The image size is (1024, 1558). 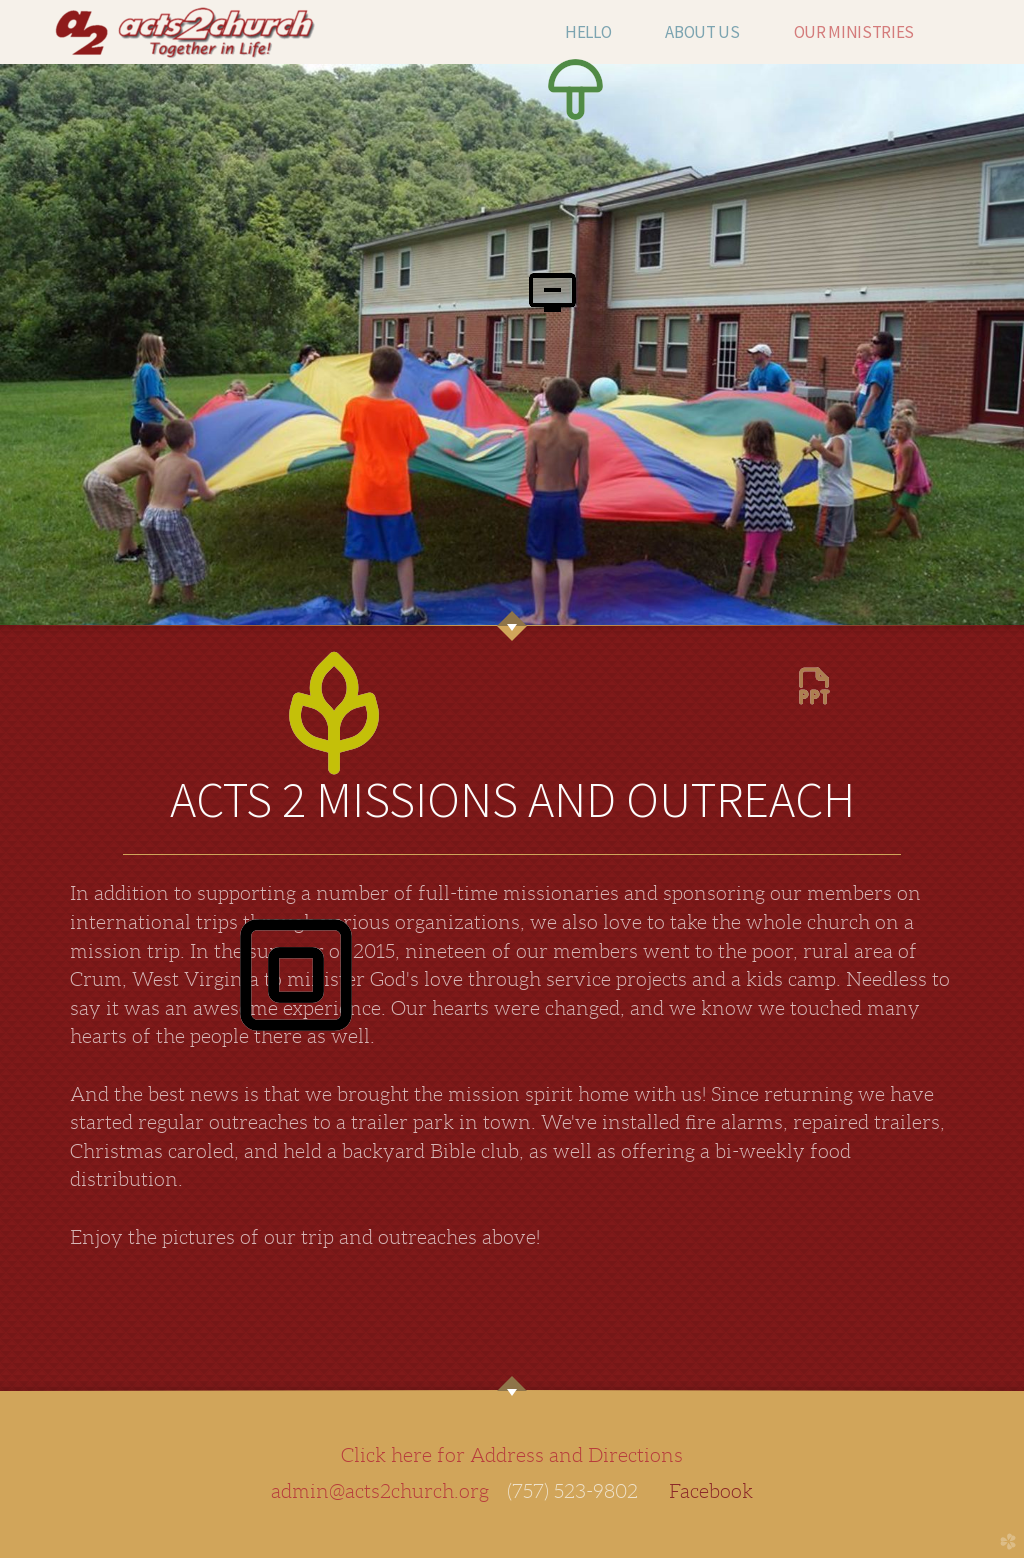 I want to click on nested container or frame element, so click(x=296, y=975).